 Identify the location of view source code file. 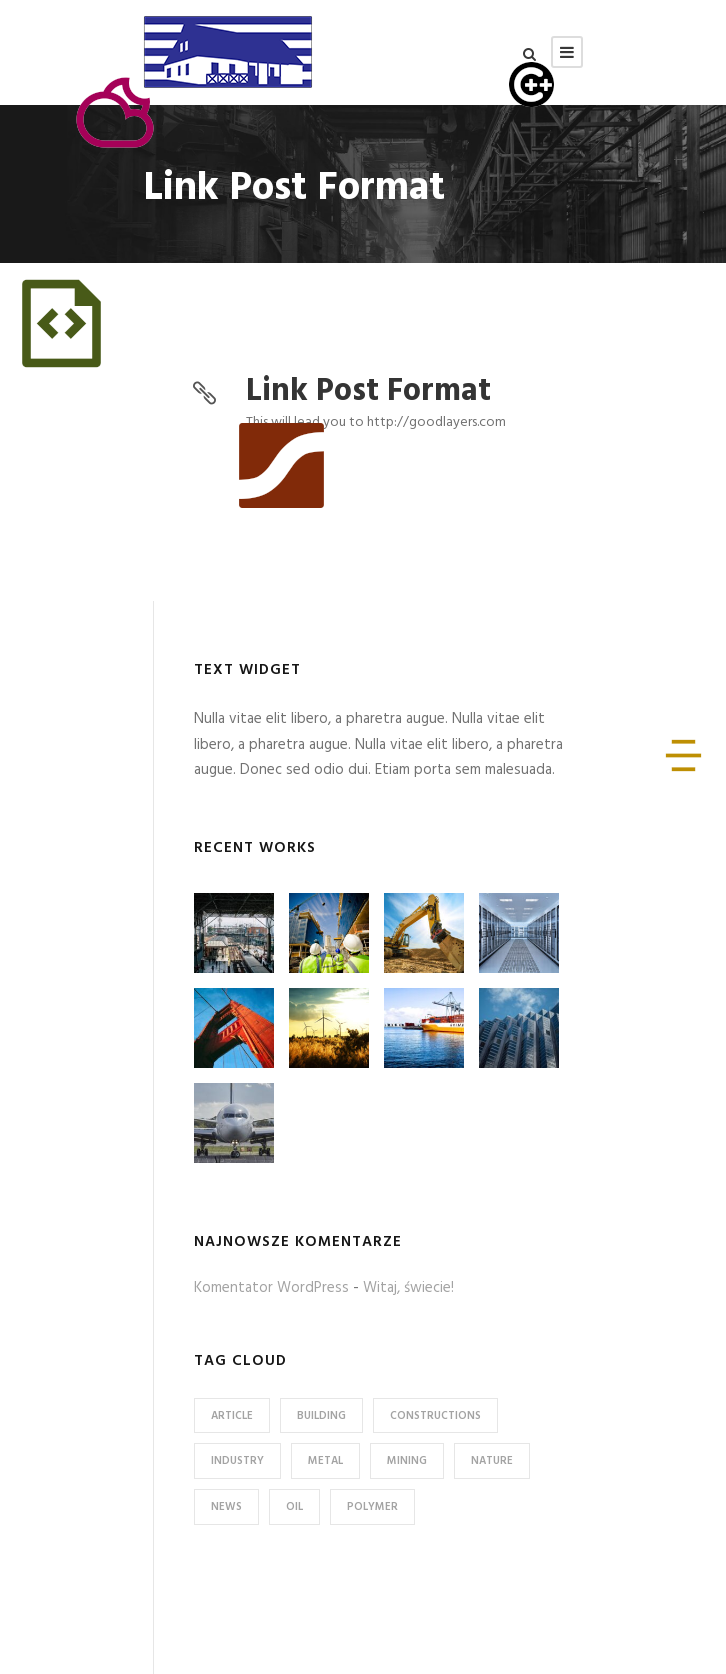
(61, 323).